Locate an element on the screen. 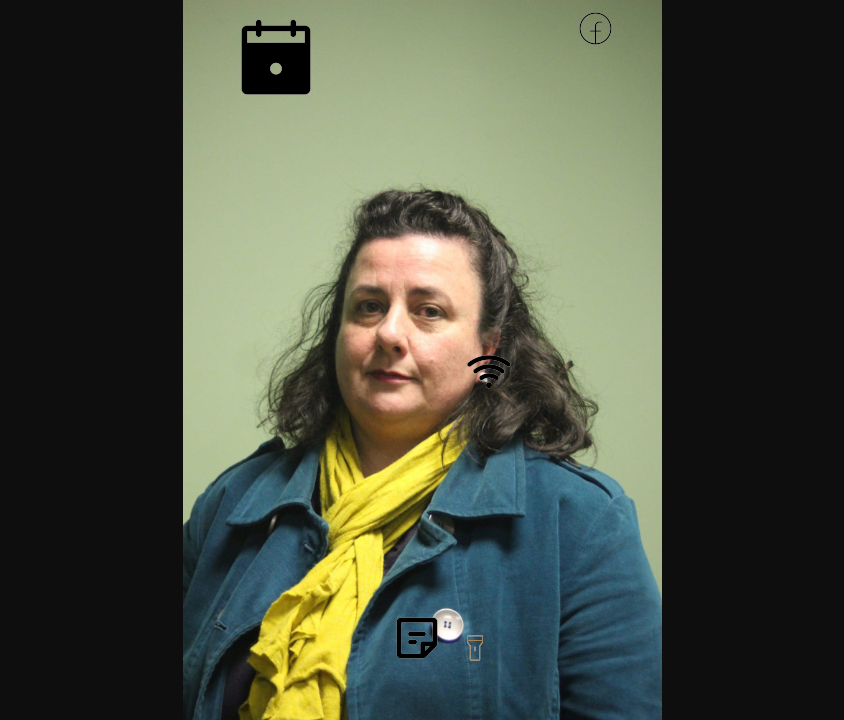 Image resolution: width=844 pixels, height=720 pixels. create a new note is located at coordinates (417, 638).